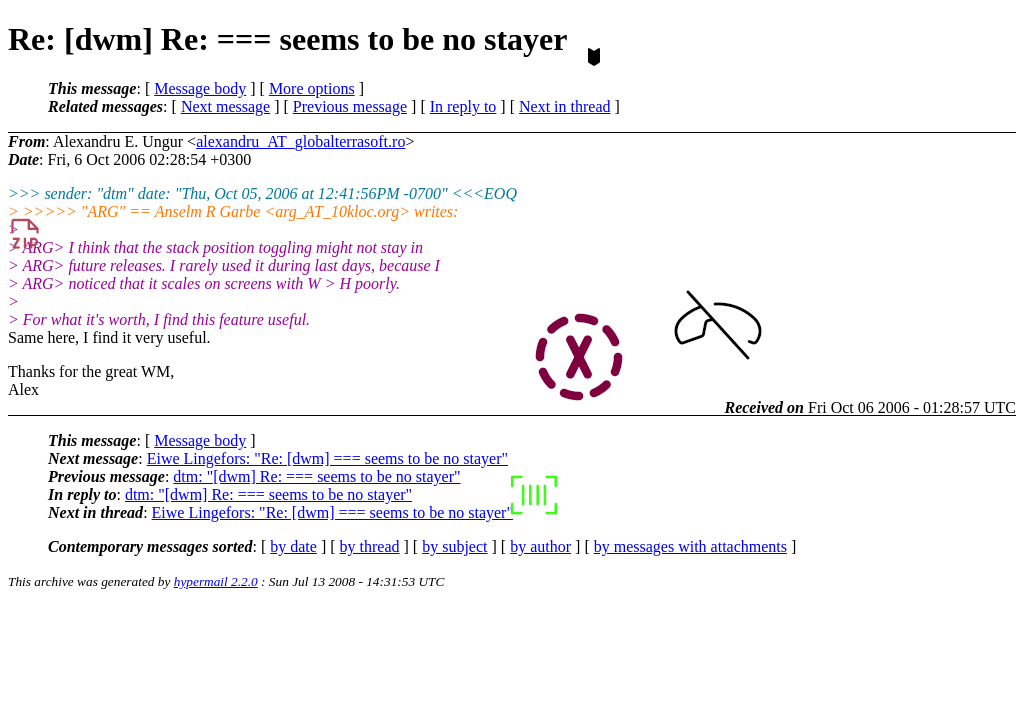  Describe the element at coordinates (718, 325) in the screenshot. I see `end or decline a phone call` at that location.